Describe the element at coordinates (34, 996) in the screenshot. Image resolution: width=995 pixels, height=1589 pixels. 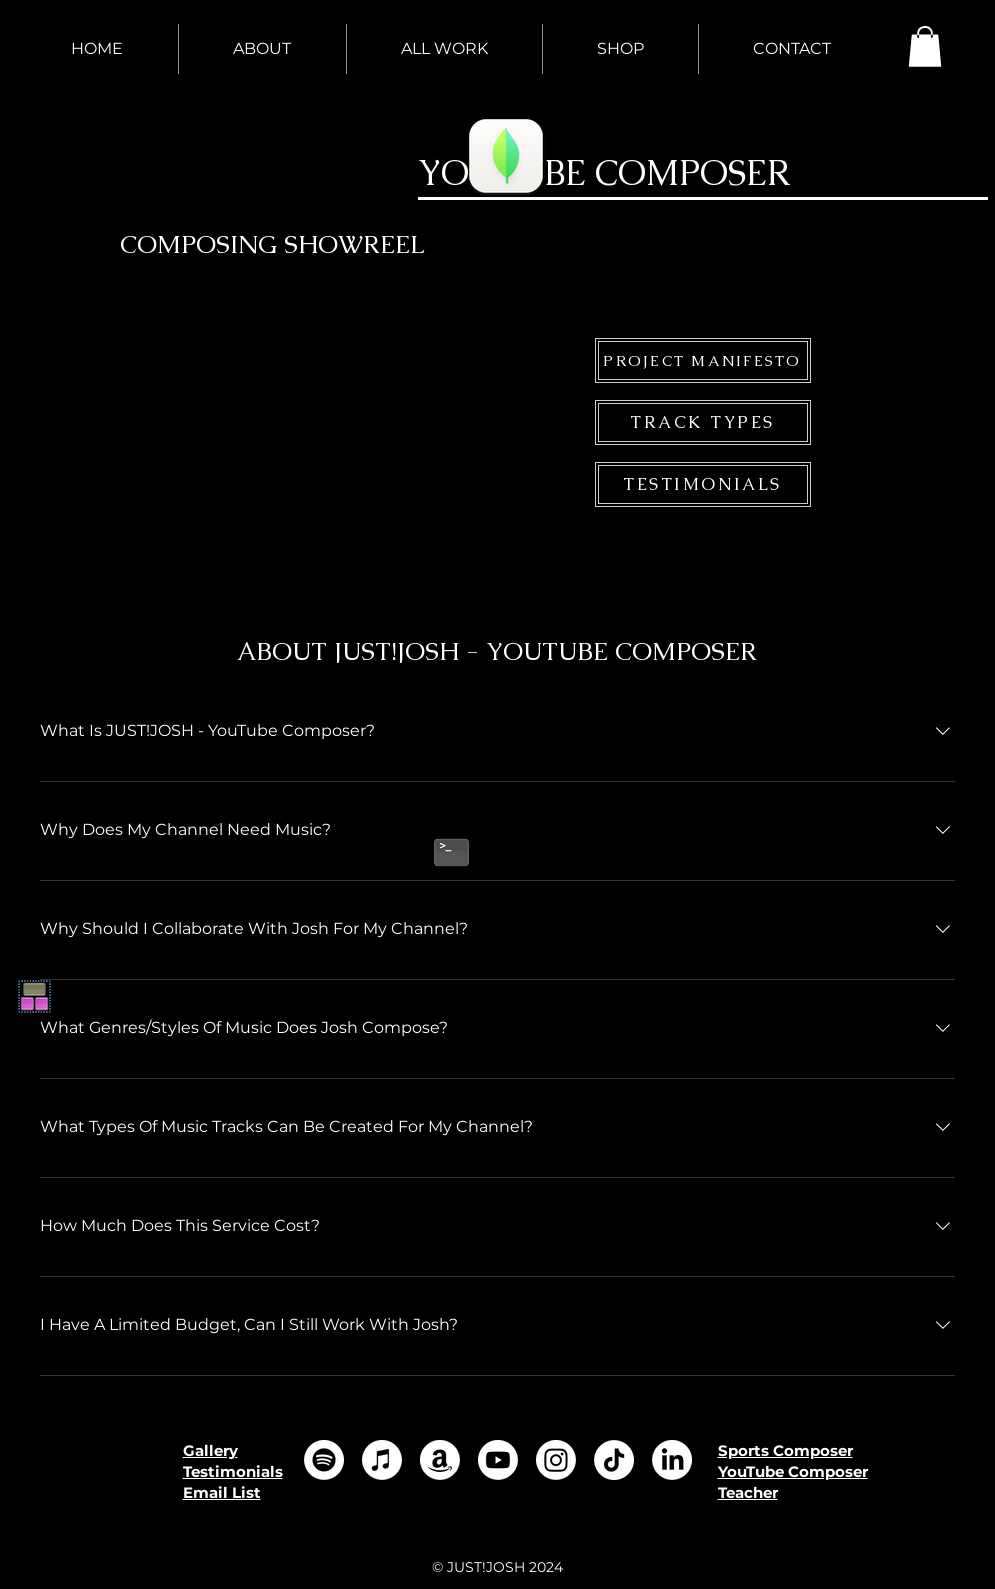
I see `select all items in the current view` at that location.